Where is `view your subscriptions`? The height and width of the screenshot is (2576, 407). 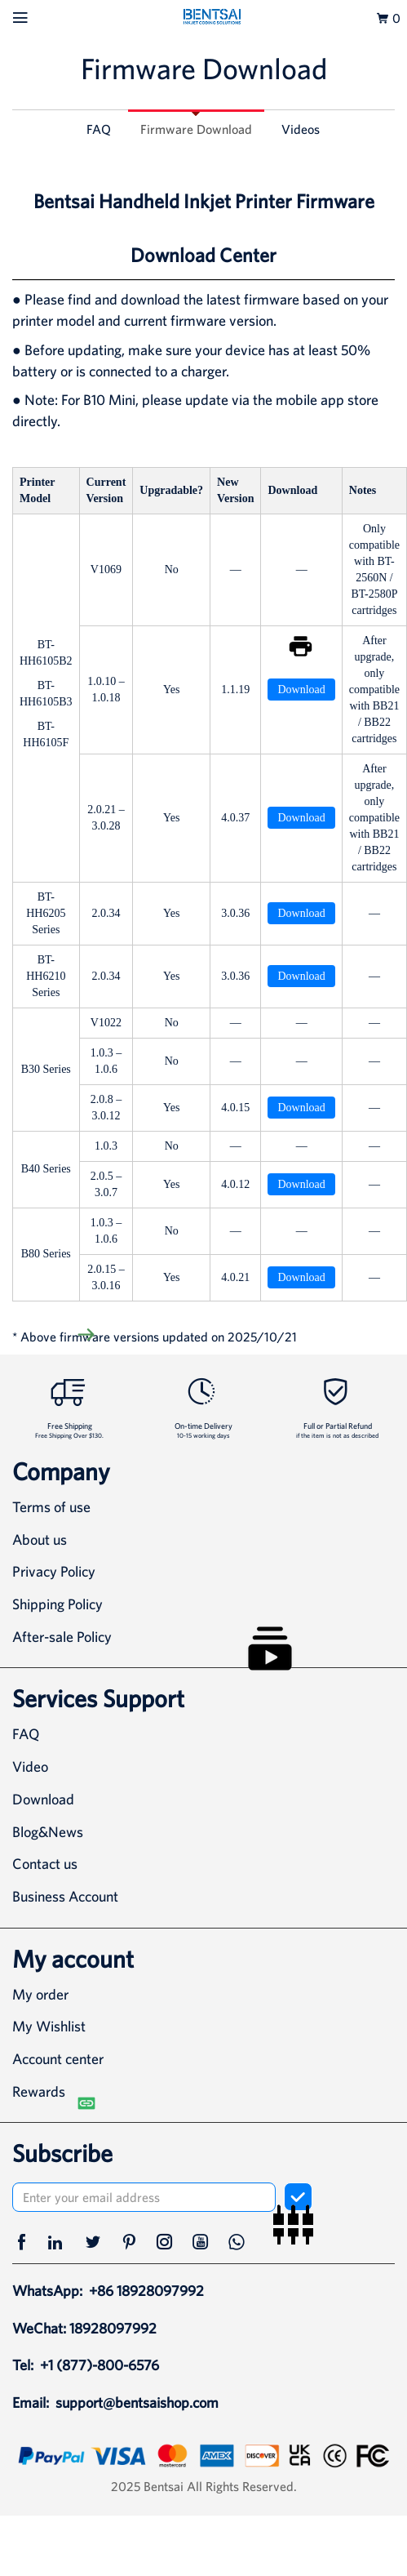
view your subscriptions is located at coordinates (270, 1648).